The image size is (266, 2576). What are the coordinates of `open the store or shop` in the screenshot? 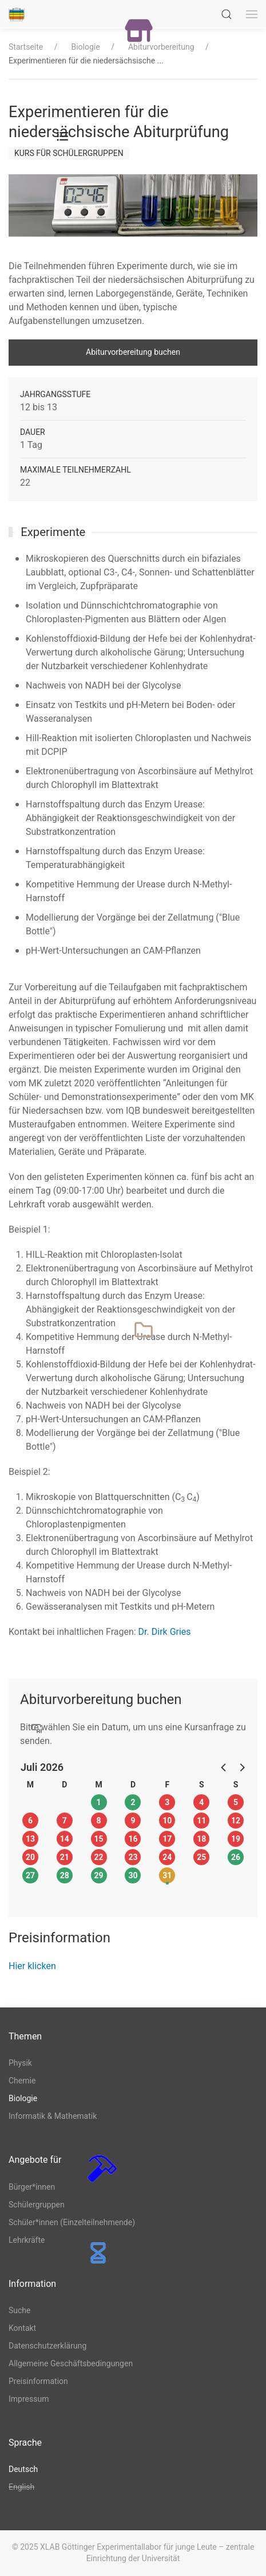 It's located at (138, 30).